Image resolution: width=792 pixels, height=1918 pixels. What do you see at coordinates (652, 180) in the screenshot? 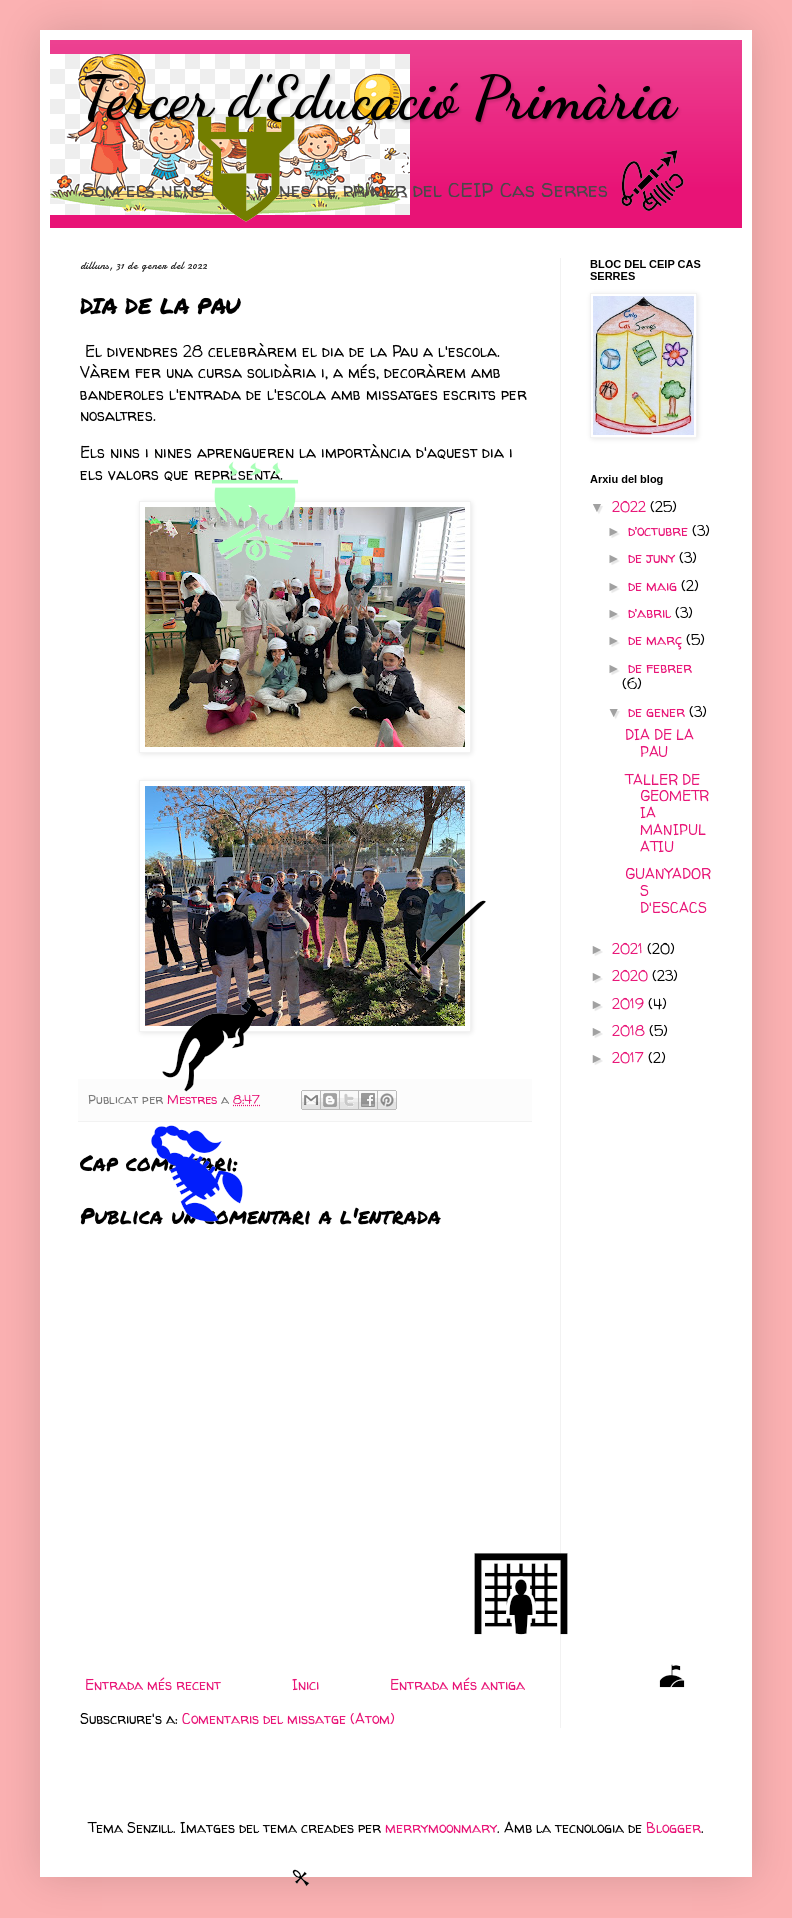
I see `select rope dart weapon in game inventory` at bounding box center [652, 180].